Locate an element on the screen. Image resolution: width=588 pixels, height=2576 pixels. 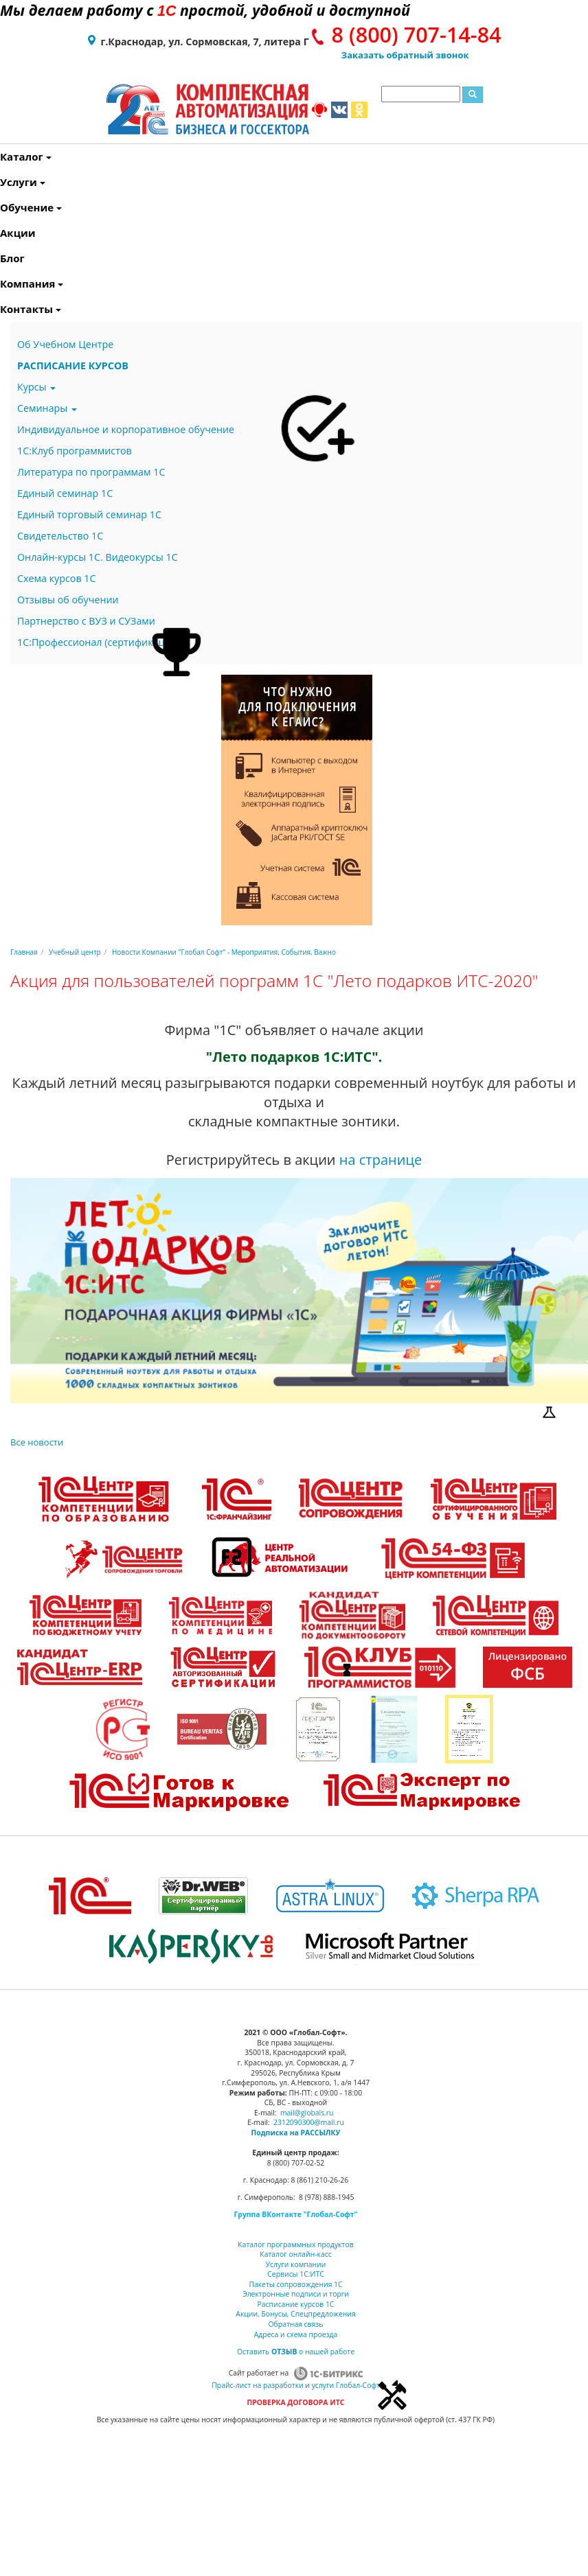
access tools and settings is located at coordinates (392, 2395).